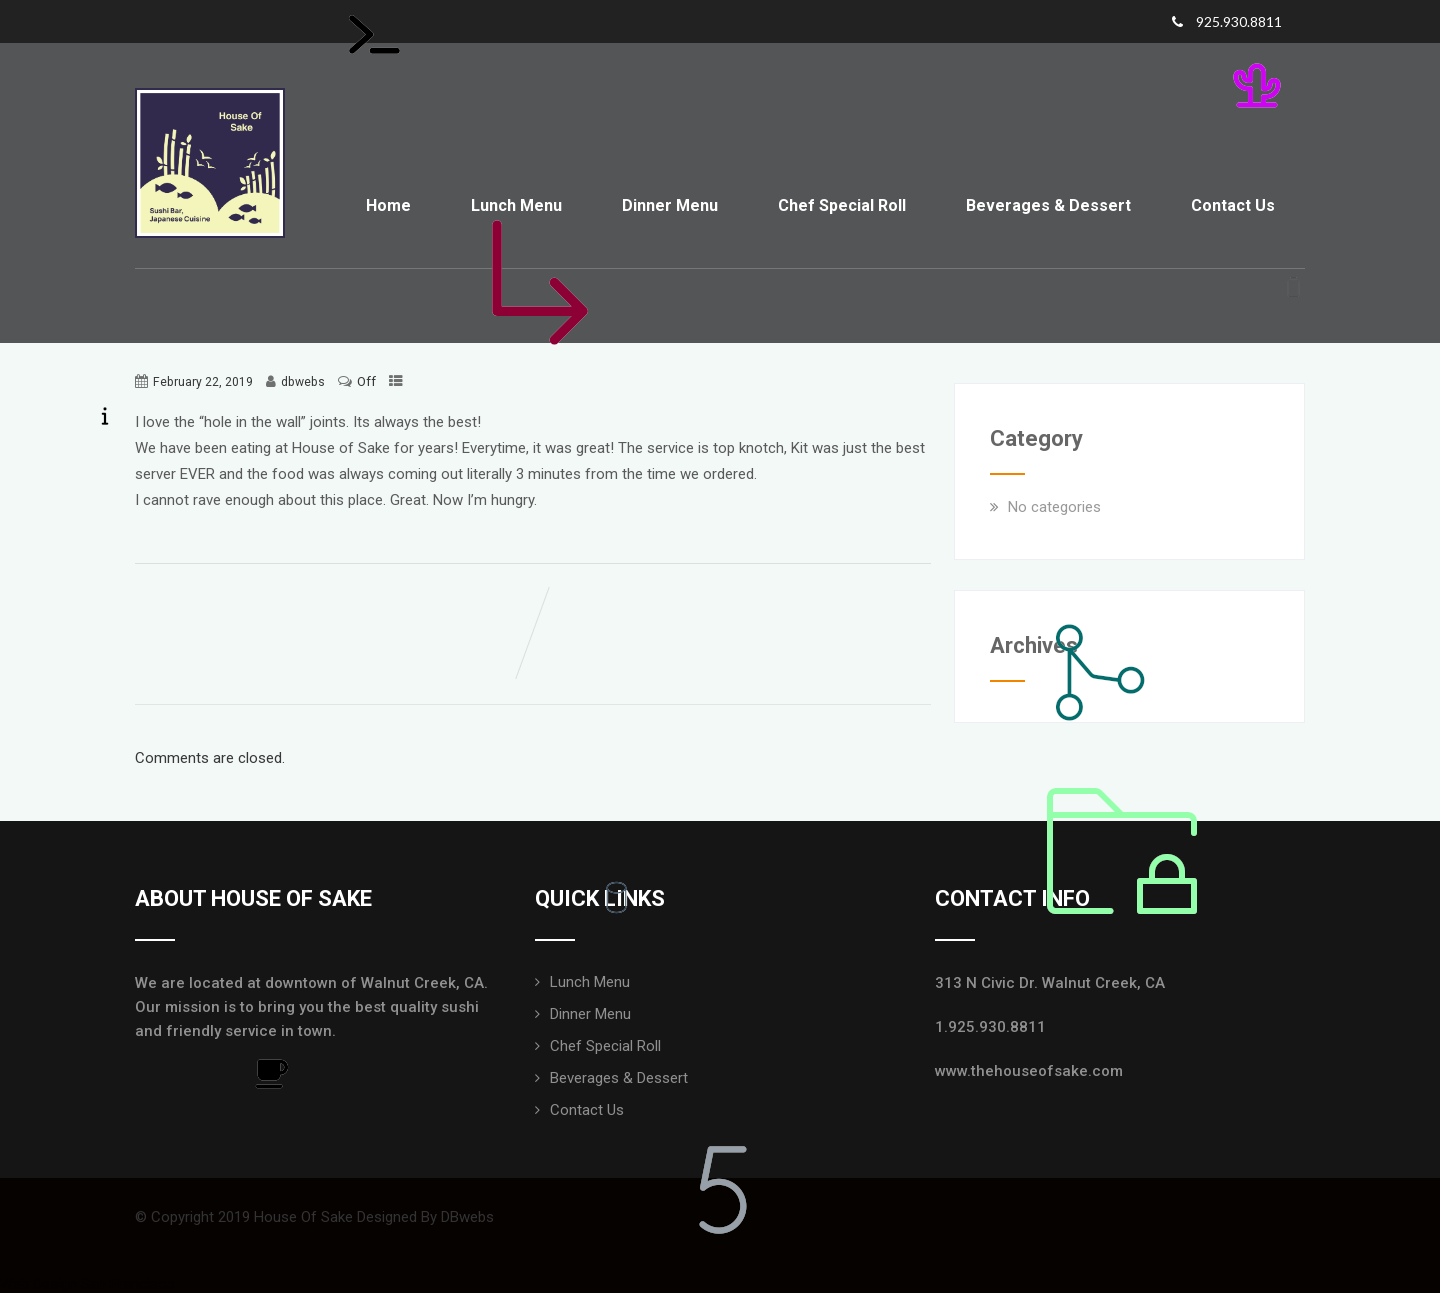 This screenshot has width=1440, height=1293. What do you see at coordinates (105, 416) in the screenshot?
I see `view more information about this item` at bounding box center [105, 416].